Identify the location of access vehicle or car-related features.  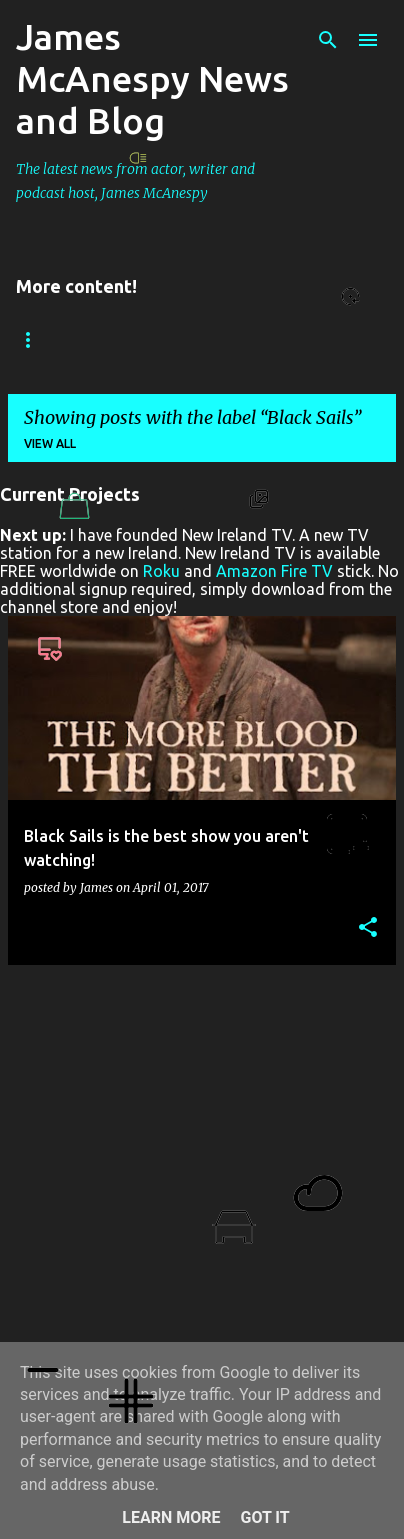
(234, 1228).